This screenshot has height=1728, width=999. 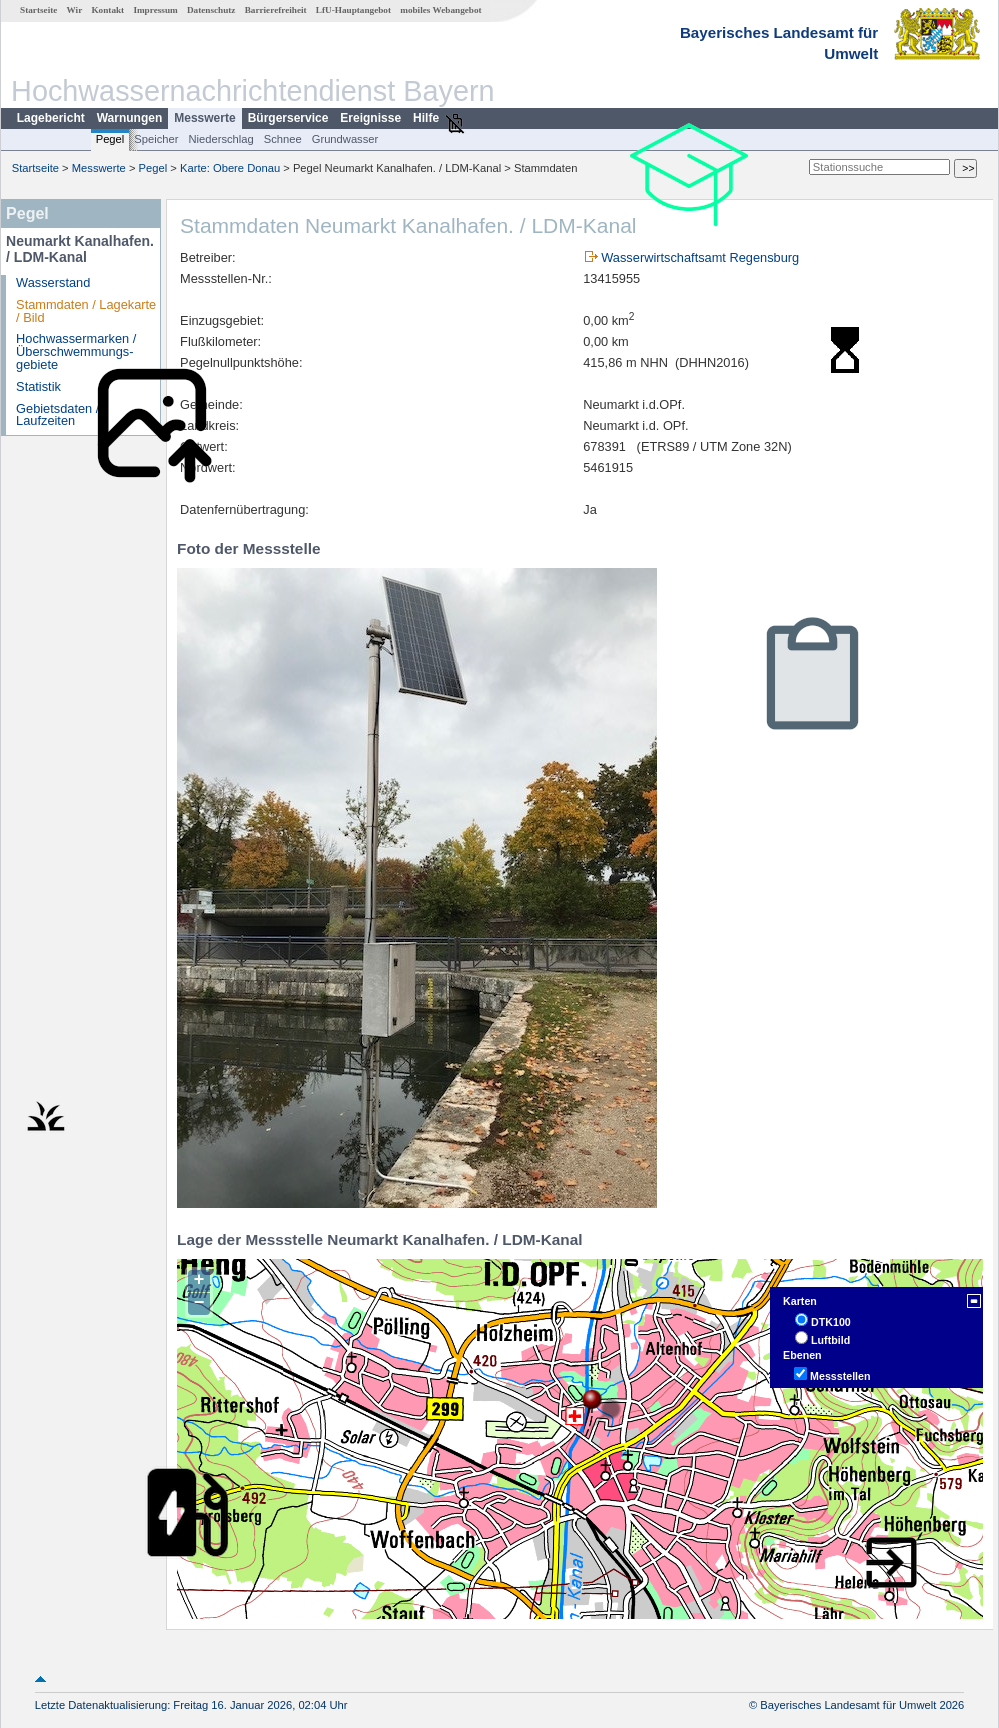 What do you see at coordinates (152, 423) in the screenshot?
I see `upload a photo` at bounding box center [152, 423].